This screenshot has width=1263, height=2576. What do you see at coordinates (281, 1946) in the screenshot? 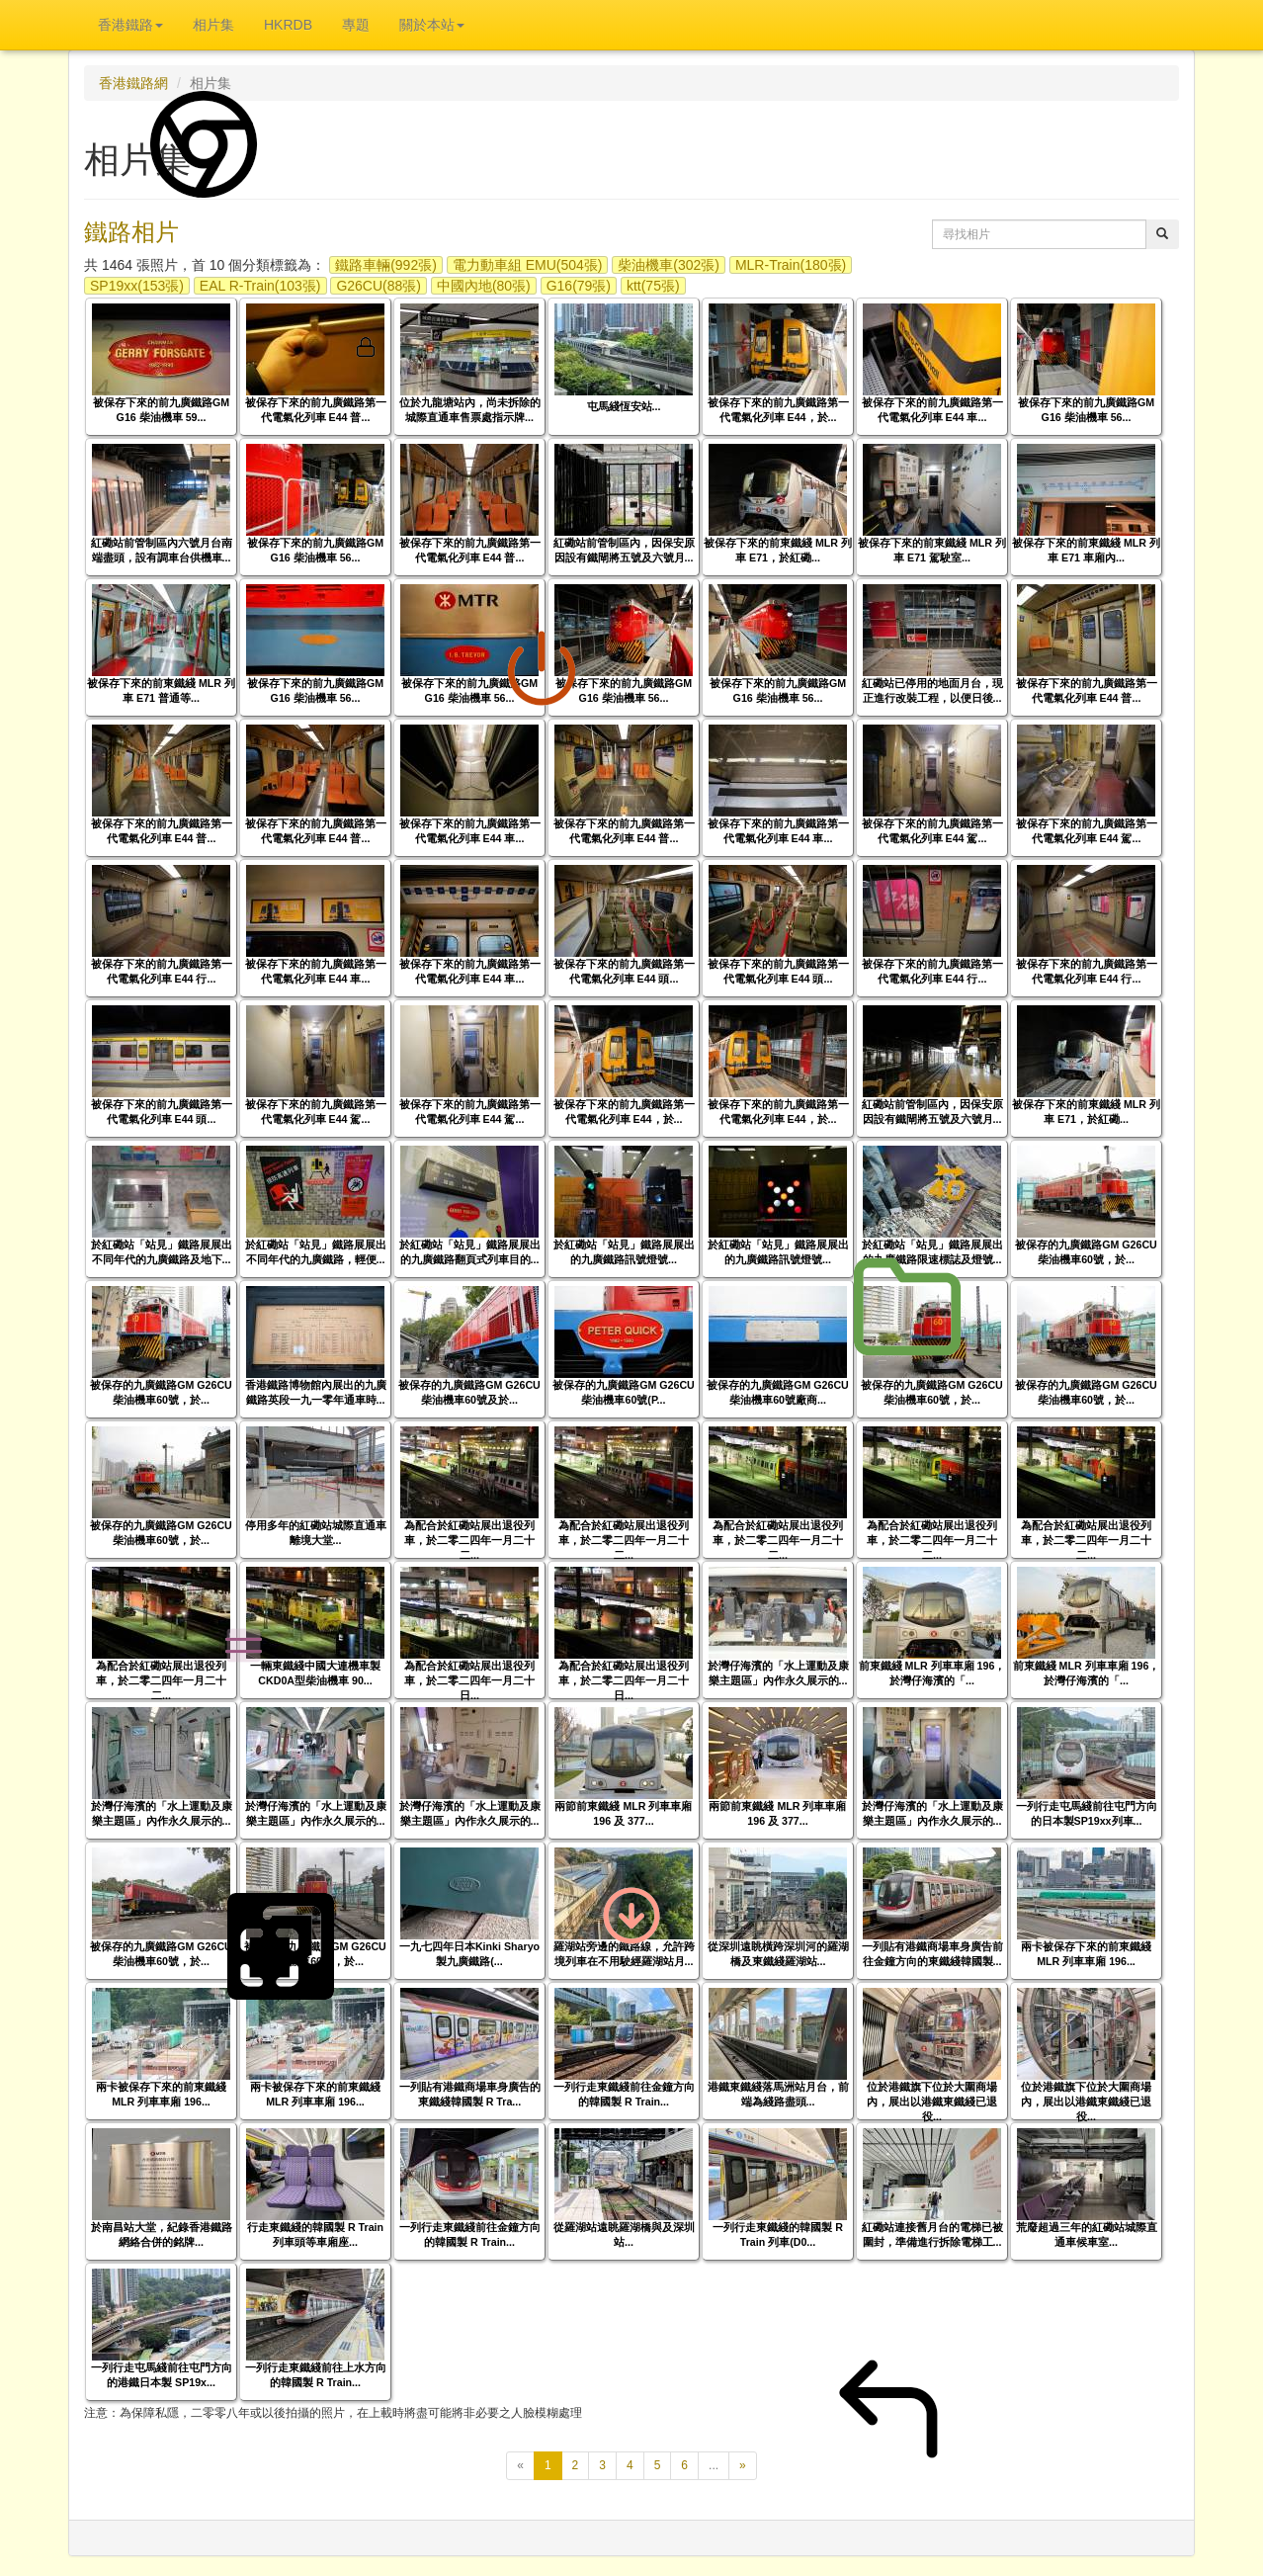
I see `bring selection to front layer` at bounding box center [281, 1946].